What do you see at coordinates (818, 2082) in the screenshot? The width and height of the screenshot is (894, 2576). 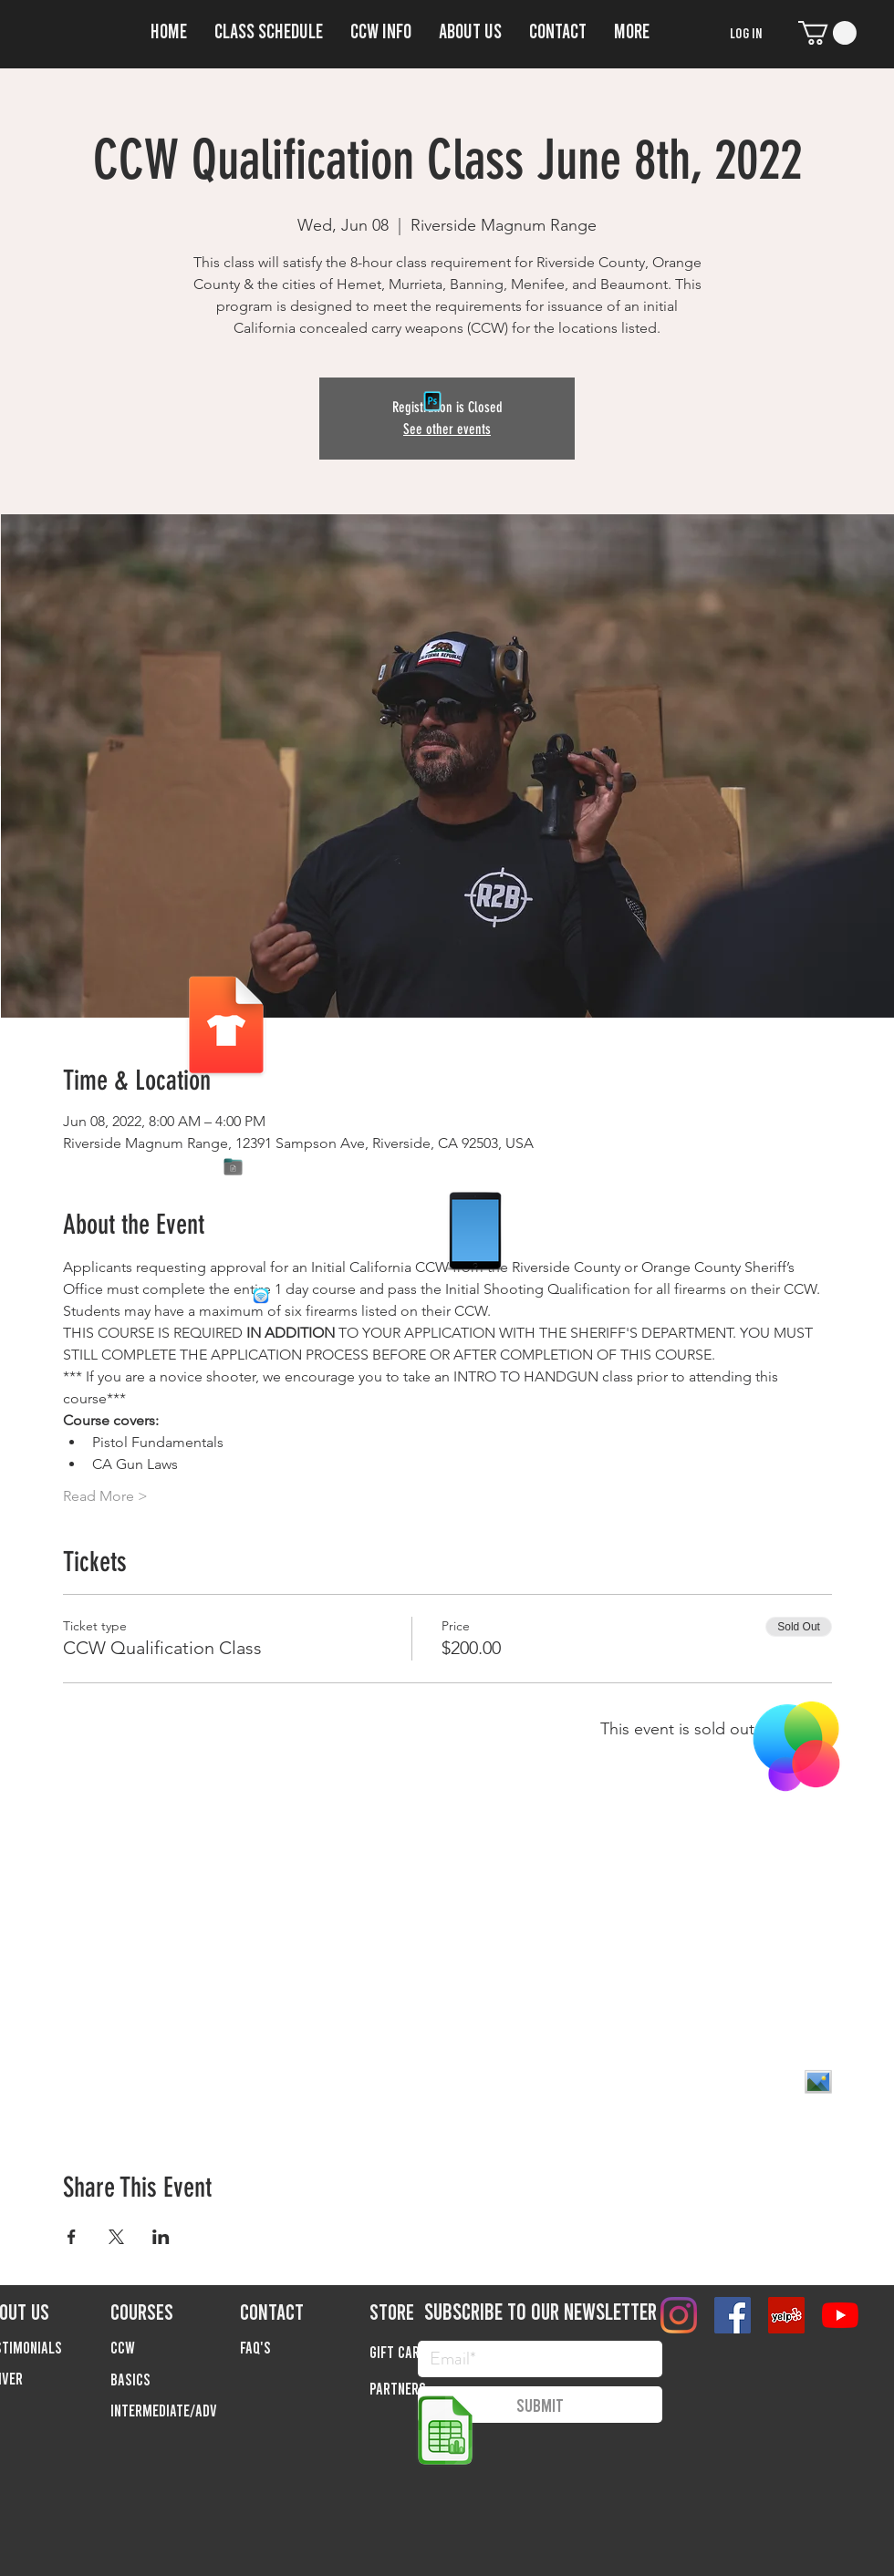 I see `access your photo library` at bounding box center [818, 2082].